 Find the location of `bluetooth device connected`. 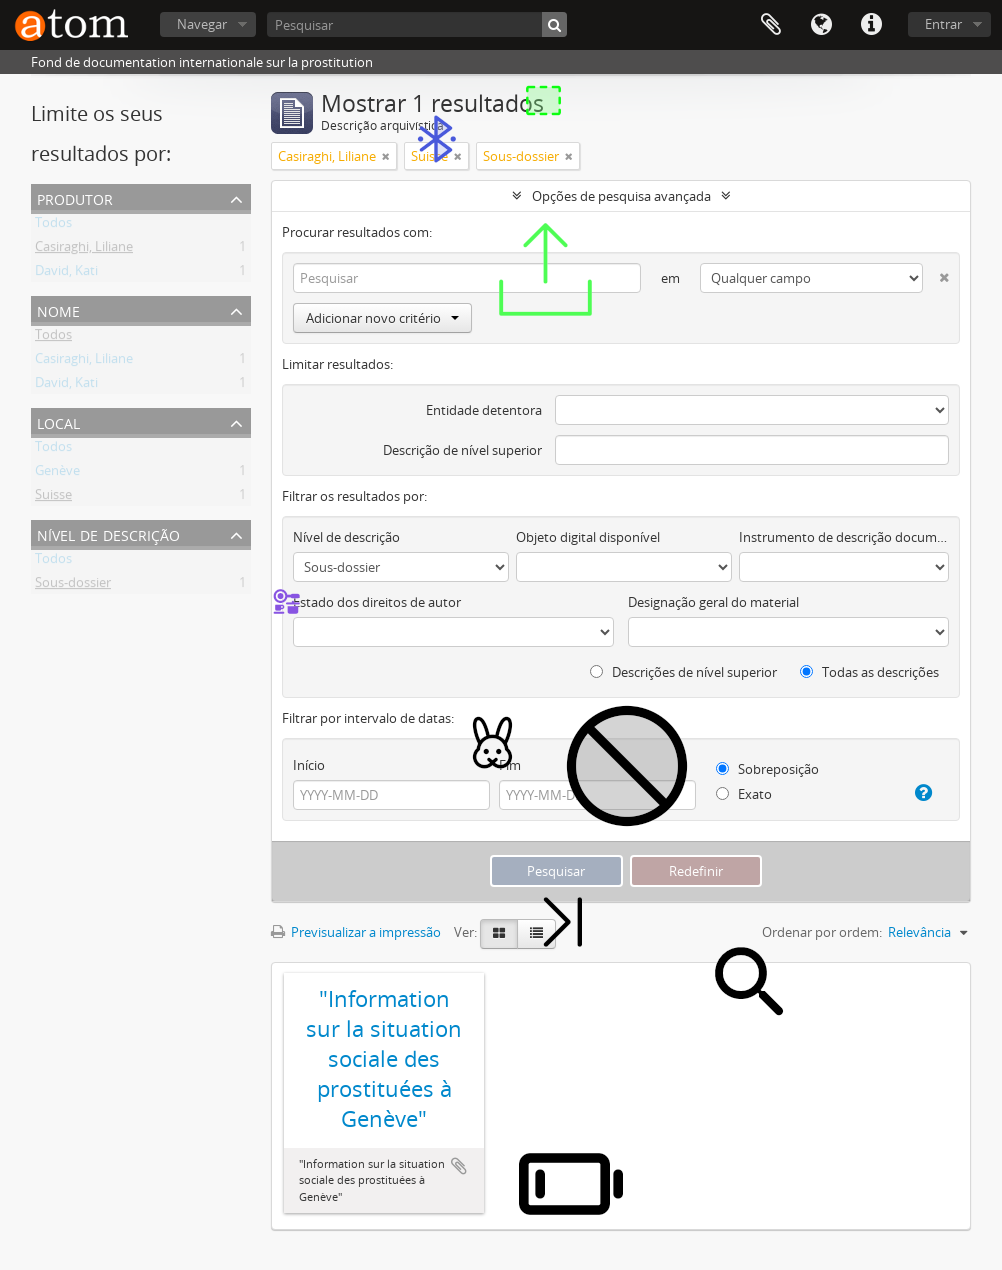

bluetooth device connected is located at coordinates (436, 139).